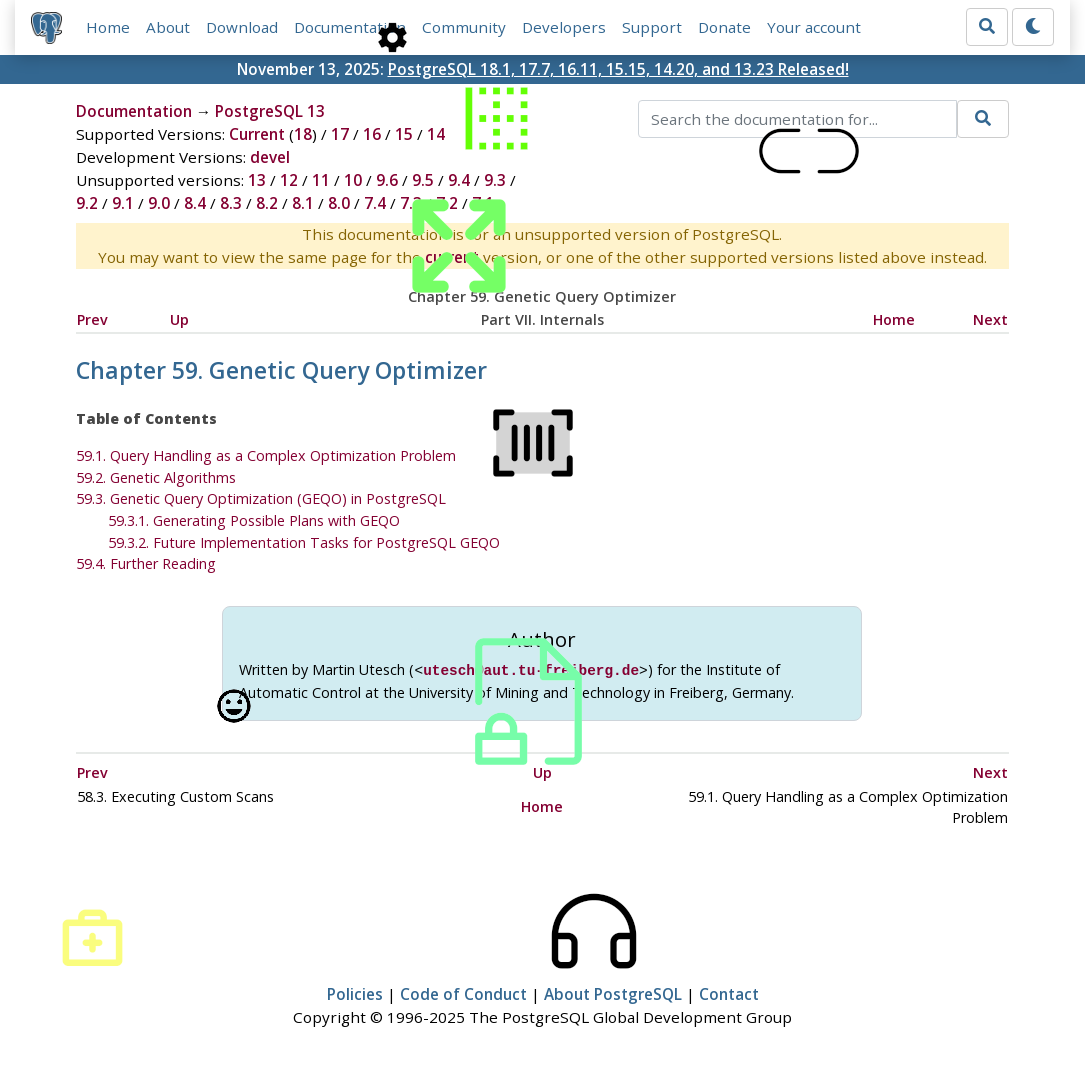 This screenshot has width=1085, height=1066. Describe the element at coordinates (234, 706) in the screenshot. I see `tag people in a photo` at that location.